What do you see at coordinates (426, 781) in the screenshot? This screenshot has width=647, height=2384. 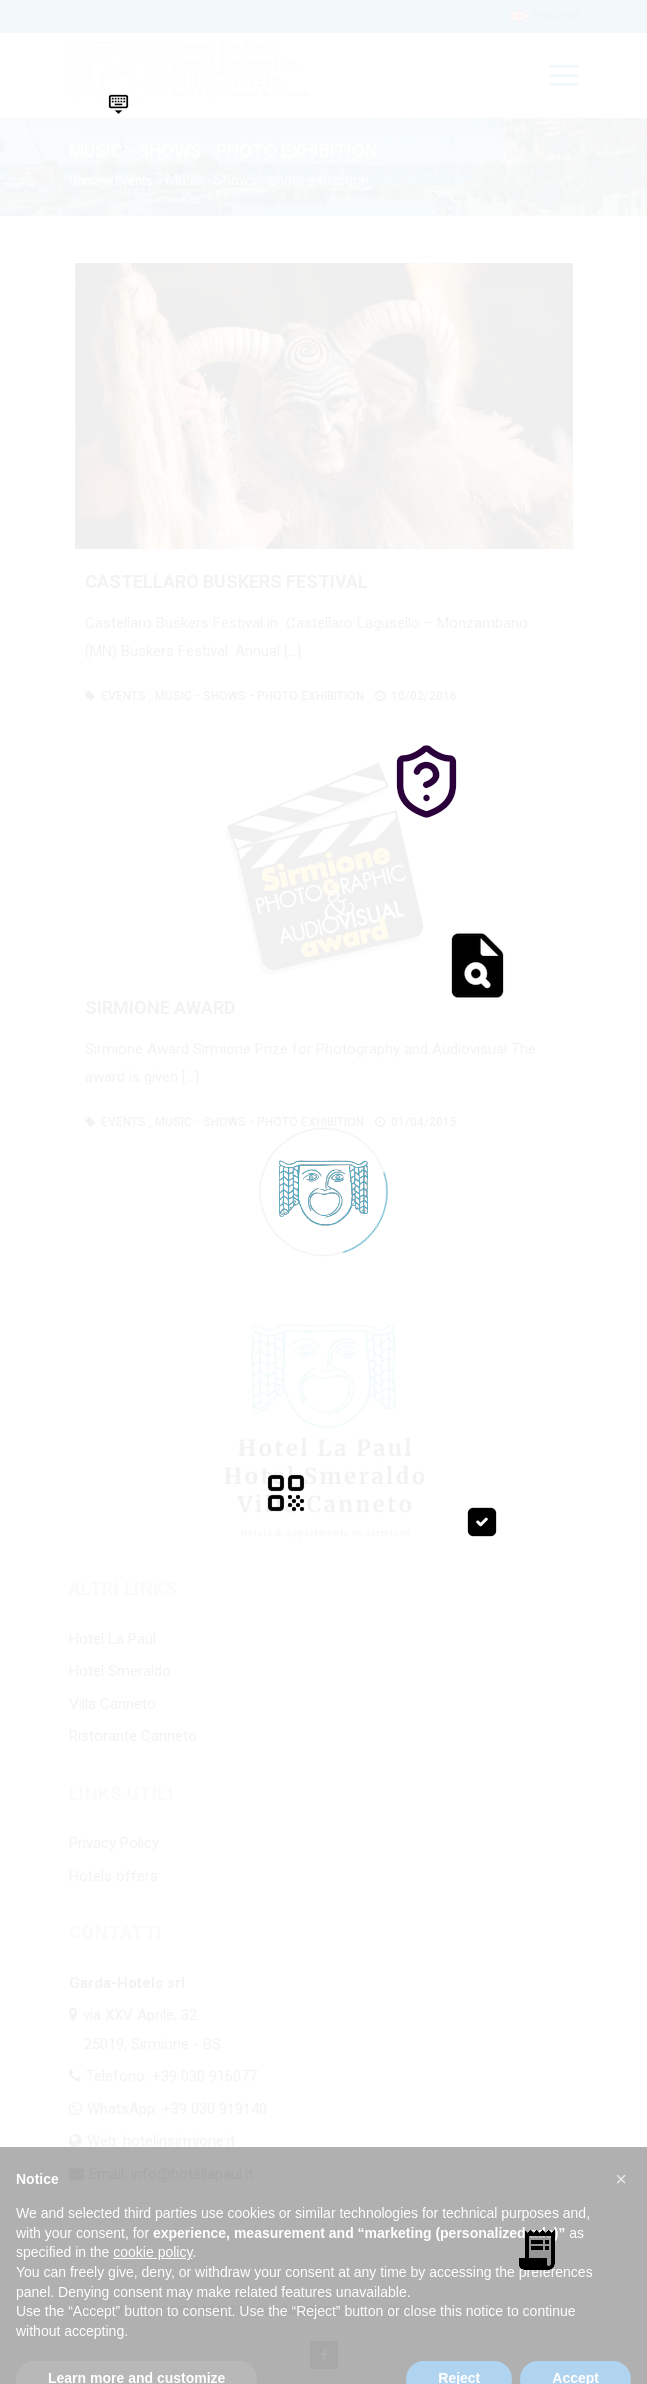 I see `access security help or FAQ` at bounding box center [426, 781].